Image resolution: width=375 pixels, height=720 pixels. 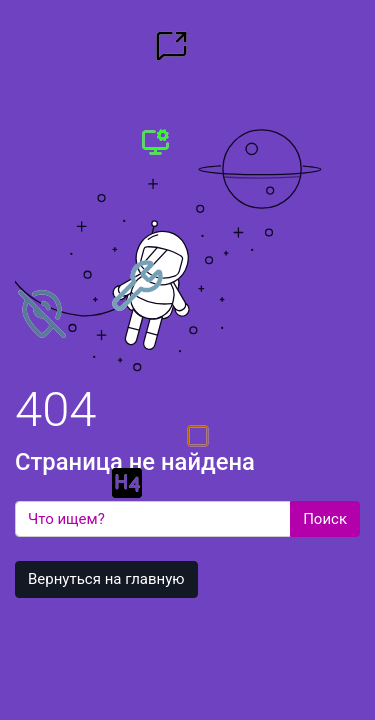 I want to click on stop media playback, so click(x=198, y=436).